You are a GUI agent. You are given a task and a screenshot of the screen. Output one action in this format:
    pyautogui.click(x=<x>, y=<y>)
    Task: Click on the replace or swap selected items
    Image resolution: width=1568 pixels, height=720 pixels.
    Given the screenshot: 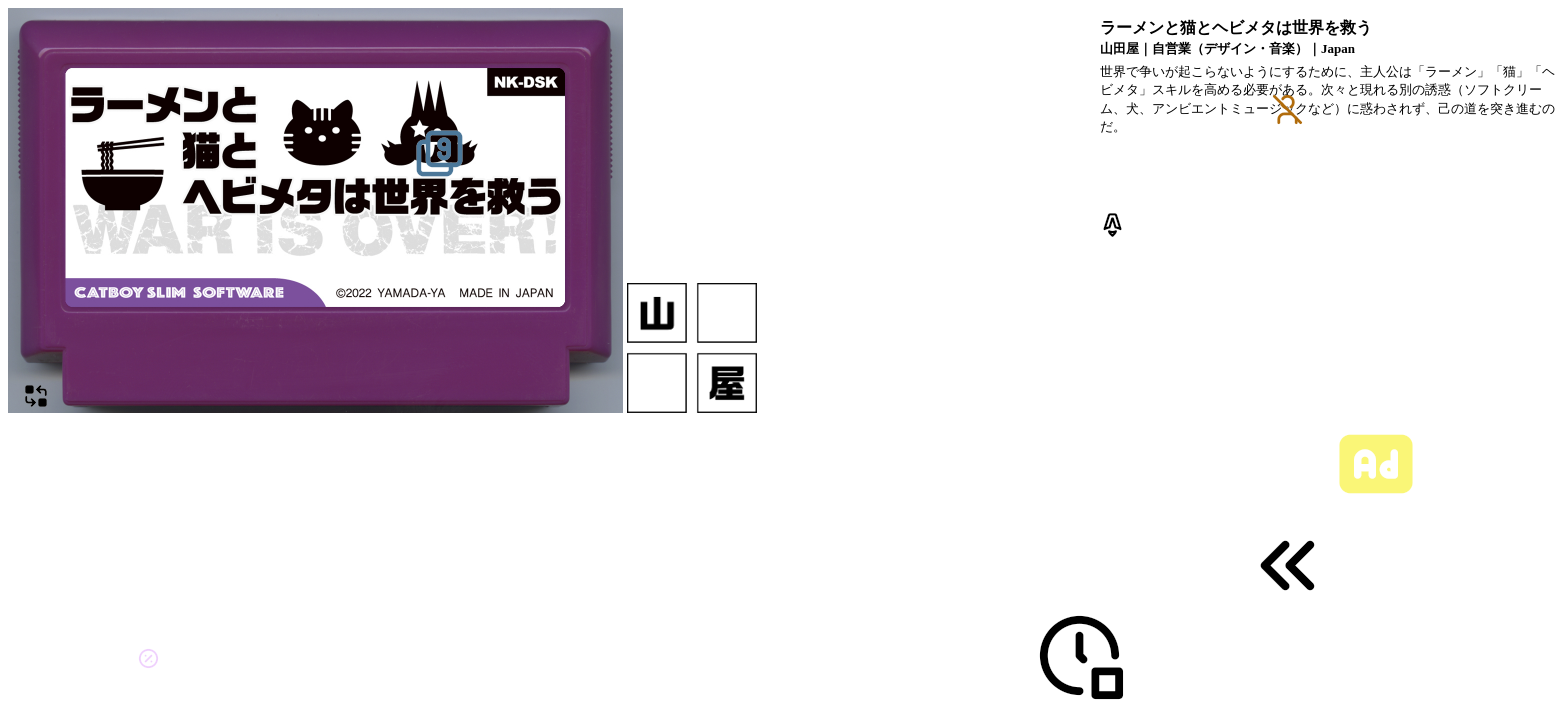 What is the action you would take?
    pyautogui.click(x=36, y=396)
    